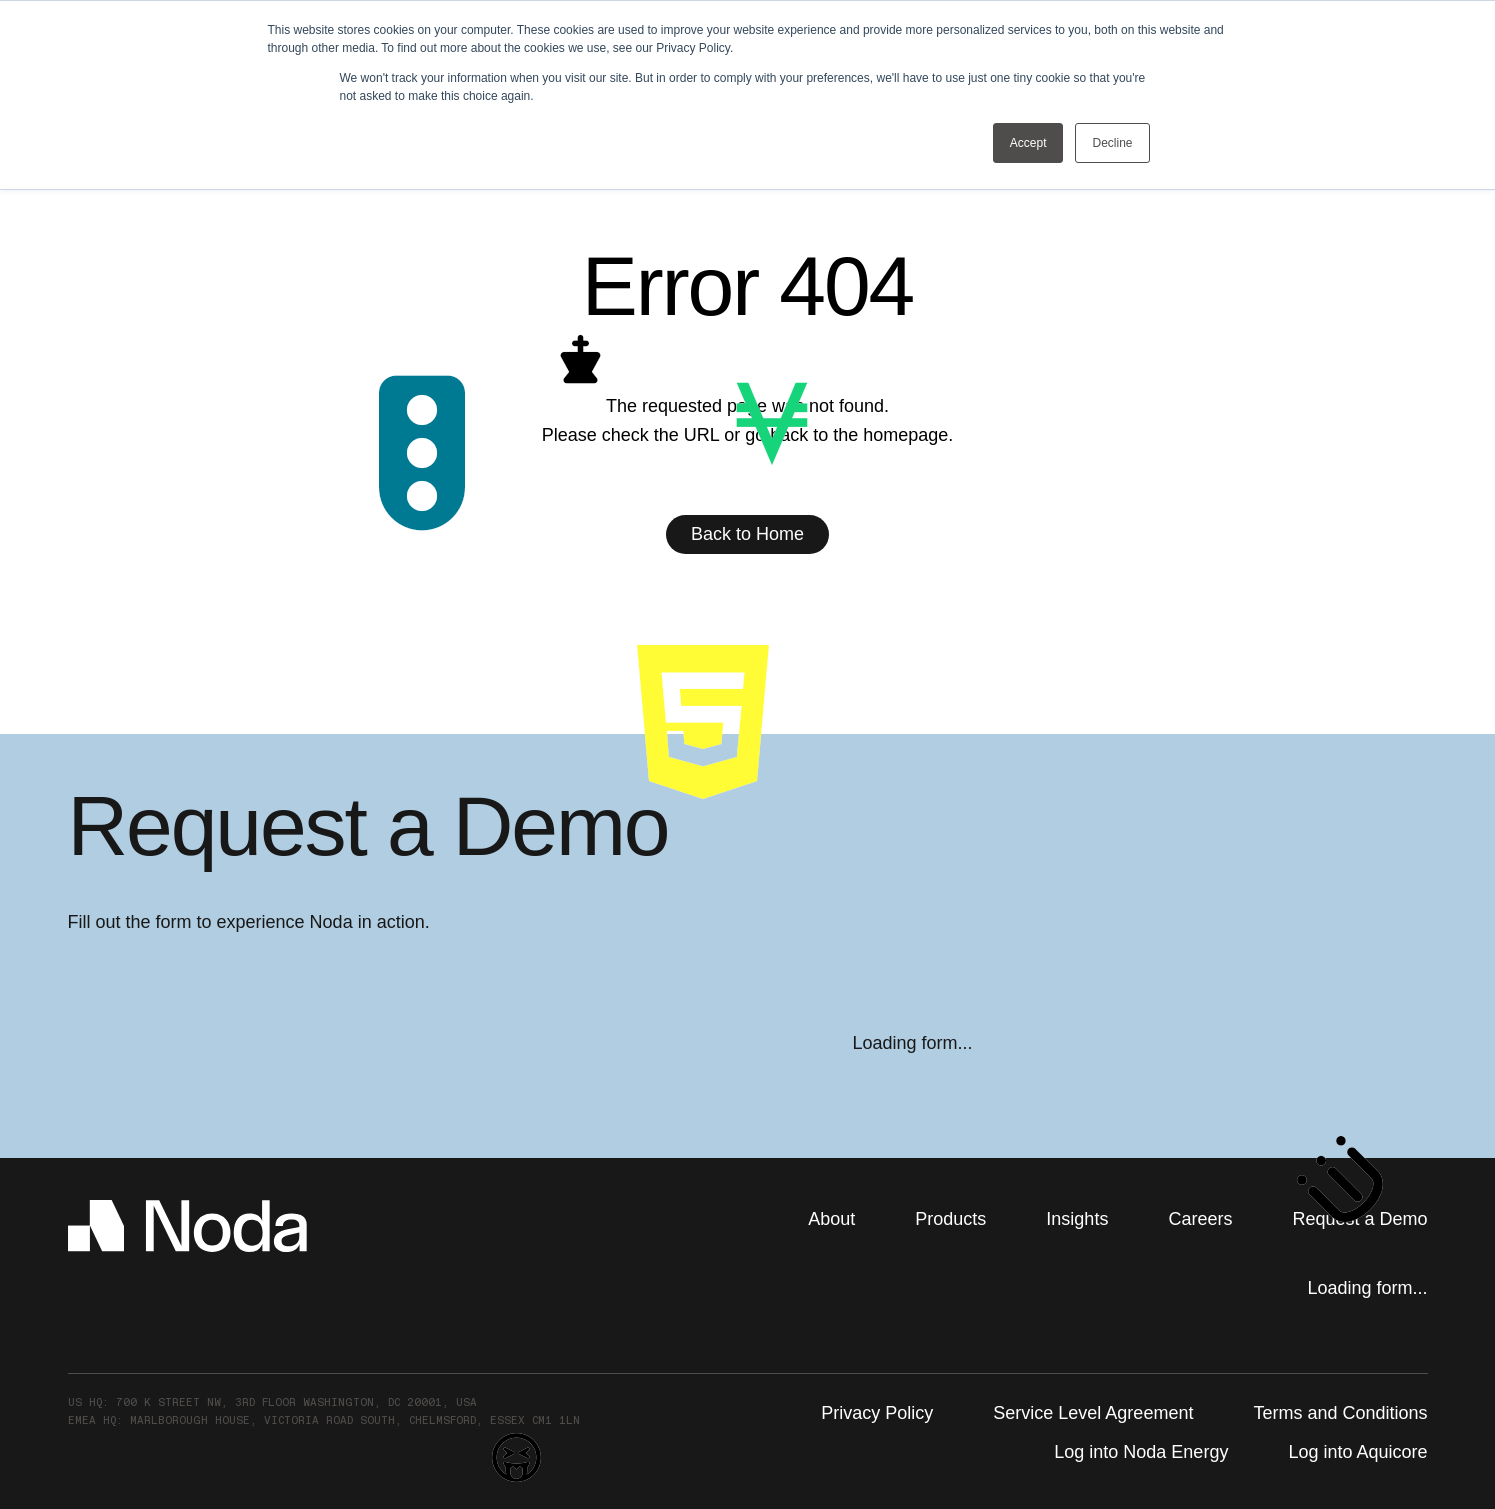 This screenshot has height=1509, width=1495. What do you see at coordinates (422, 453) in the screenshot?
I see `traffic or navigation status indicator` at bounding box center [422, 453].